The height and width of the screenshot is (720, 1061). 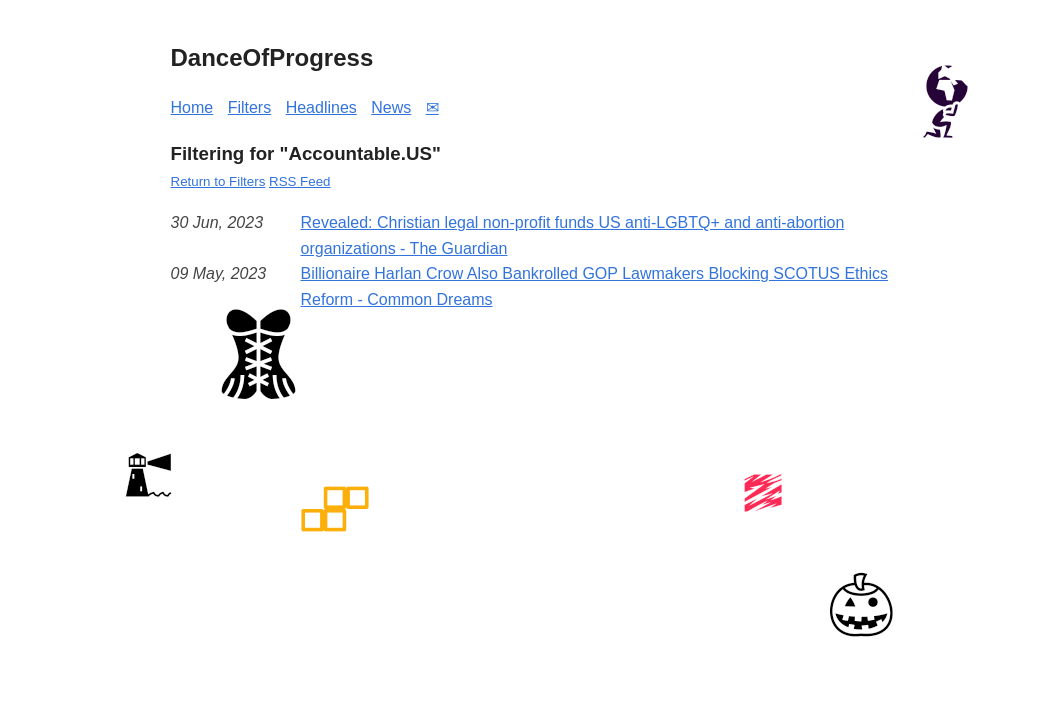 What do you see at coordinates (763, 493) in the screenshot?
I see `indicates signal interference or connection static` at bounding box center [763, 493].